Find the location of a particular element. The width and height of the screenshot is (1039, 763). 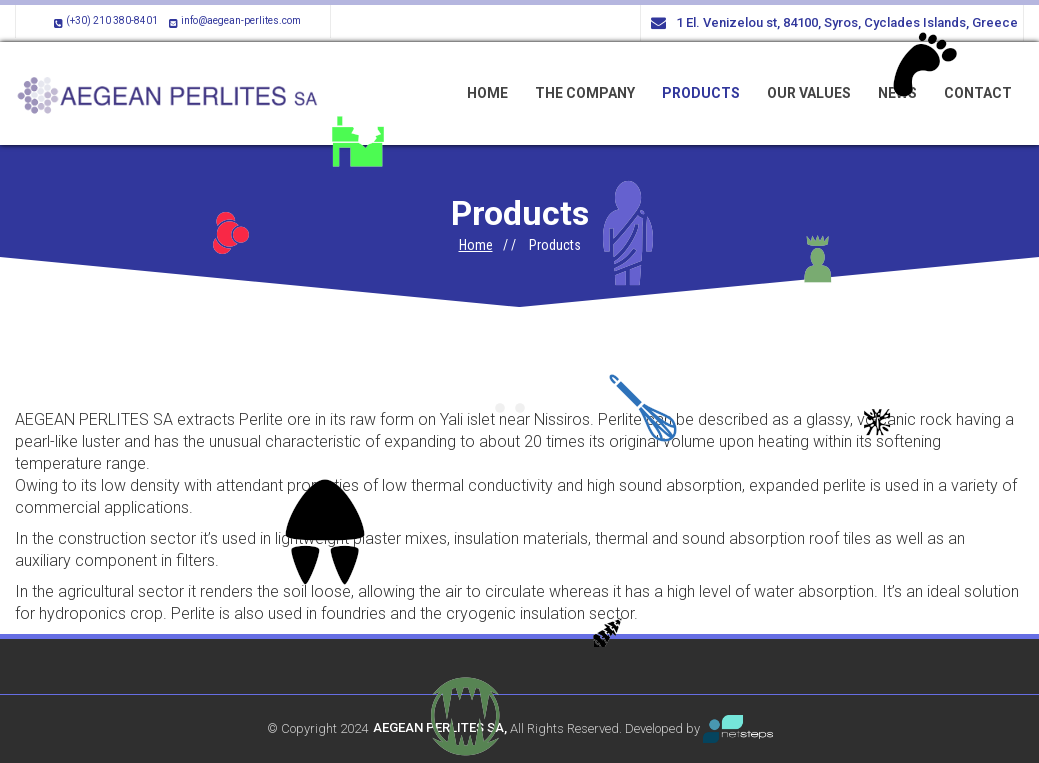

indicates player with highest rank or score is located at coordinates (817, 258).